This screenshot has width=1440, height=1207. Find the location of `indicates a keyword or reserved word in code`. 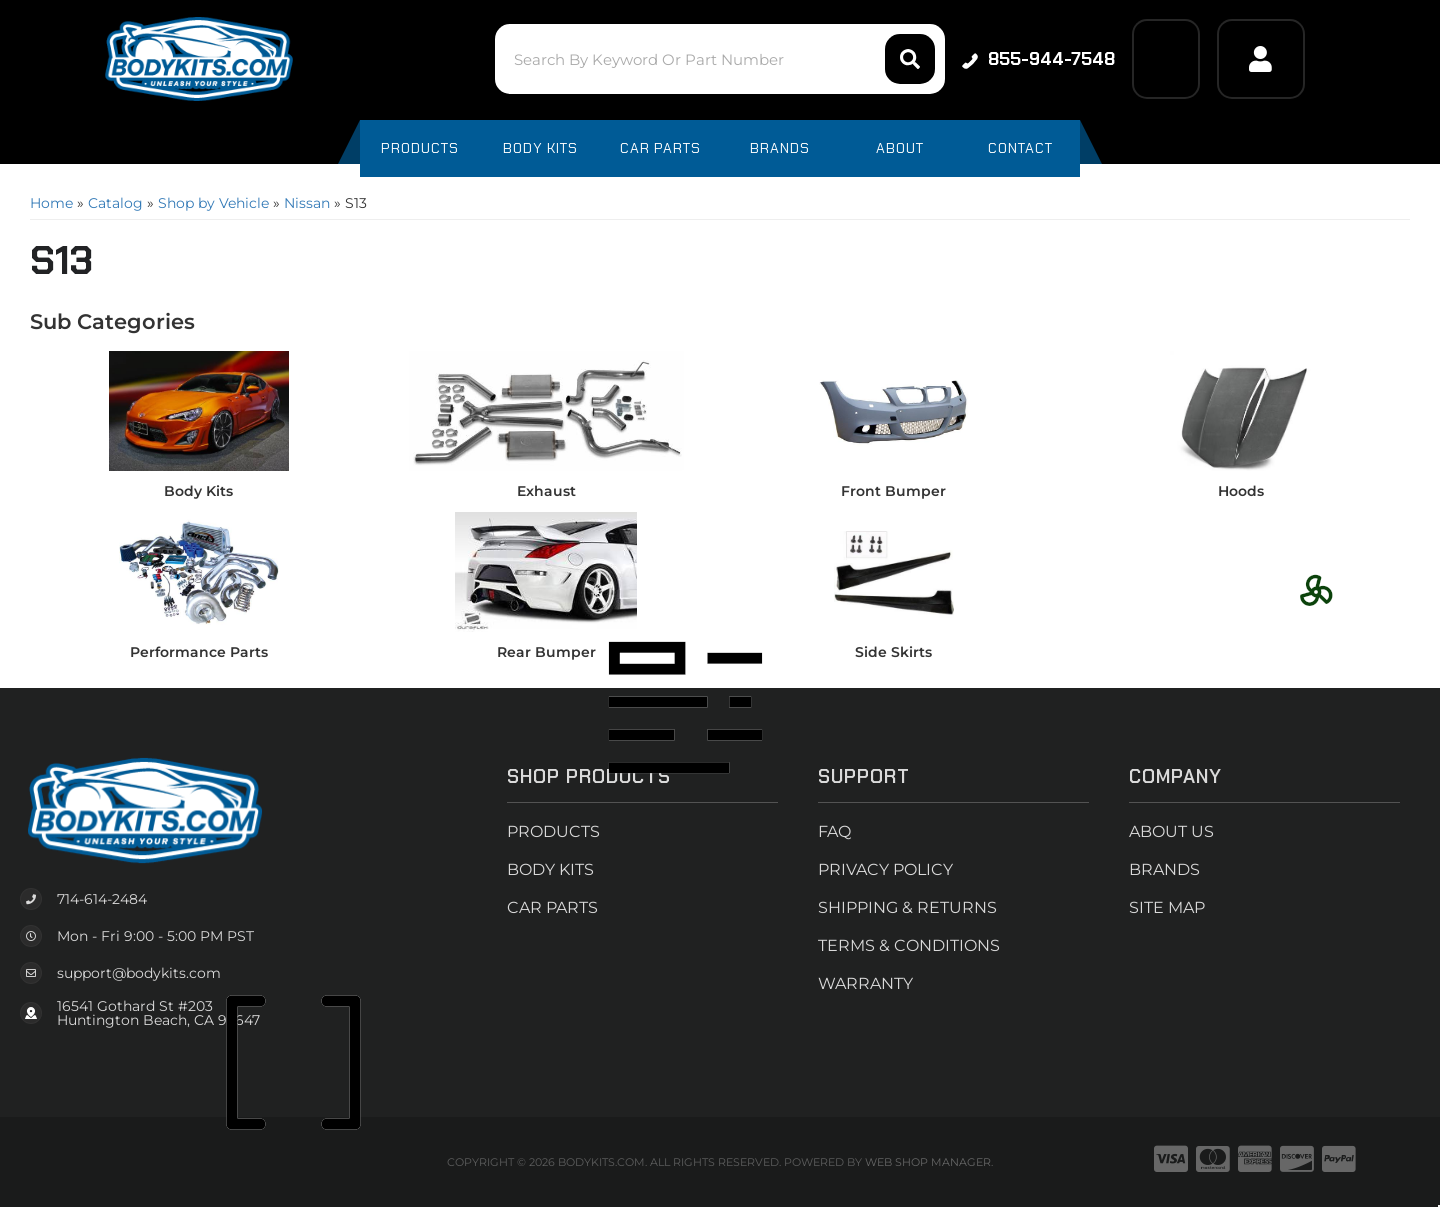

indicates a keyword or reserved word in code is located at coordinates (685, 707).